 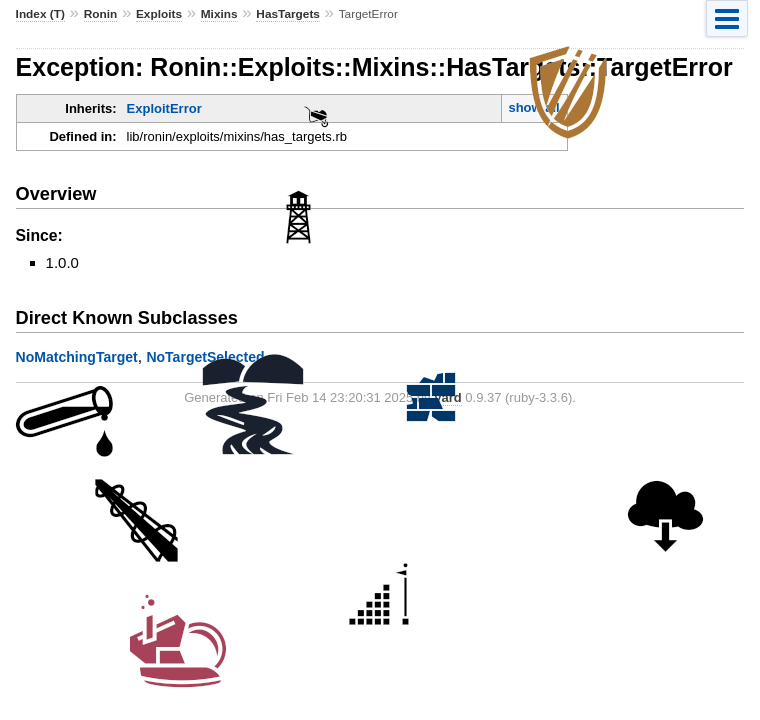 I want to click on download file from cloud storage, so click(x=665, y=516).